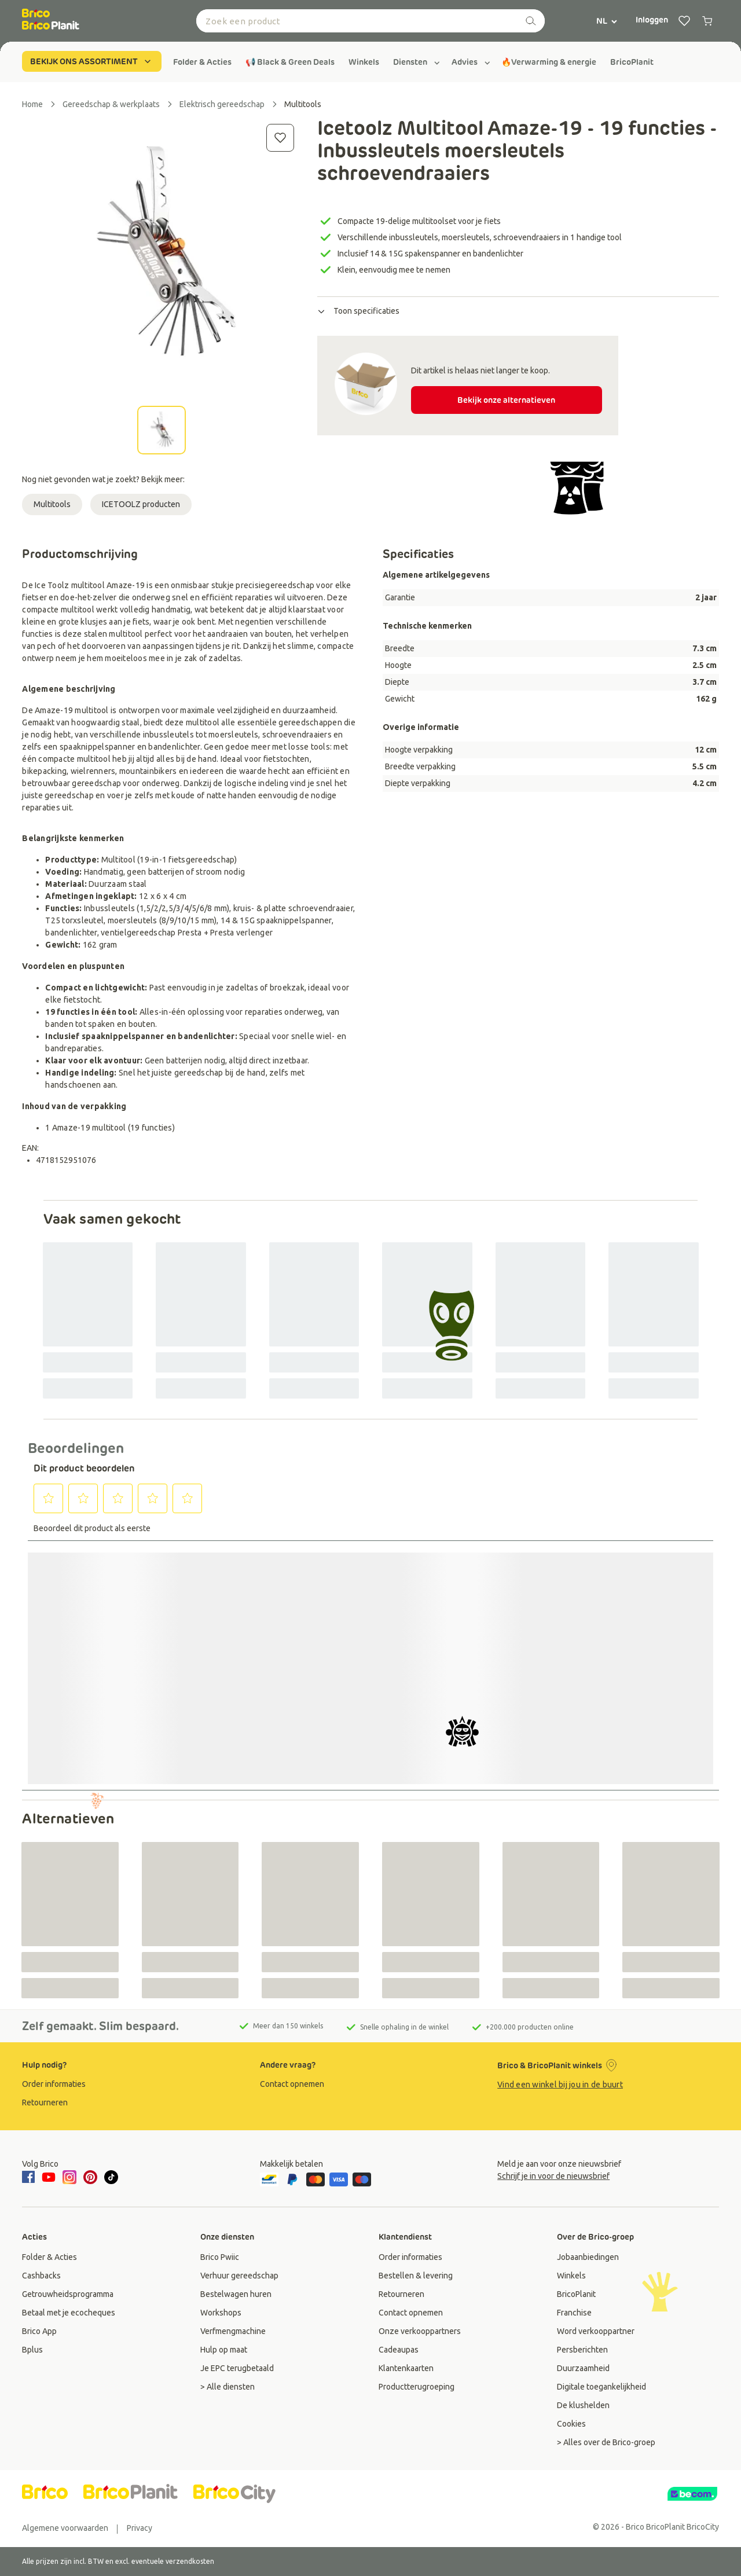 The width and height of the screenshot is (741, 2576). What do you see at coordinates (462, 1731) in the screenshot?
I see `view aztec or mesoamerican themed content` at bounding box center [462, 1731].